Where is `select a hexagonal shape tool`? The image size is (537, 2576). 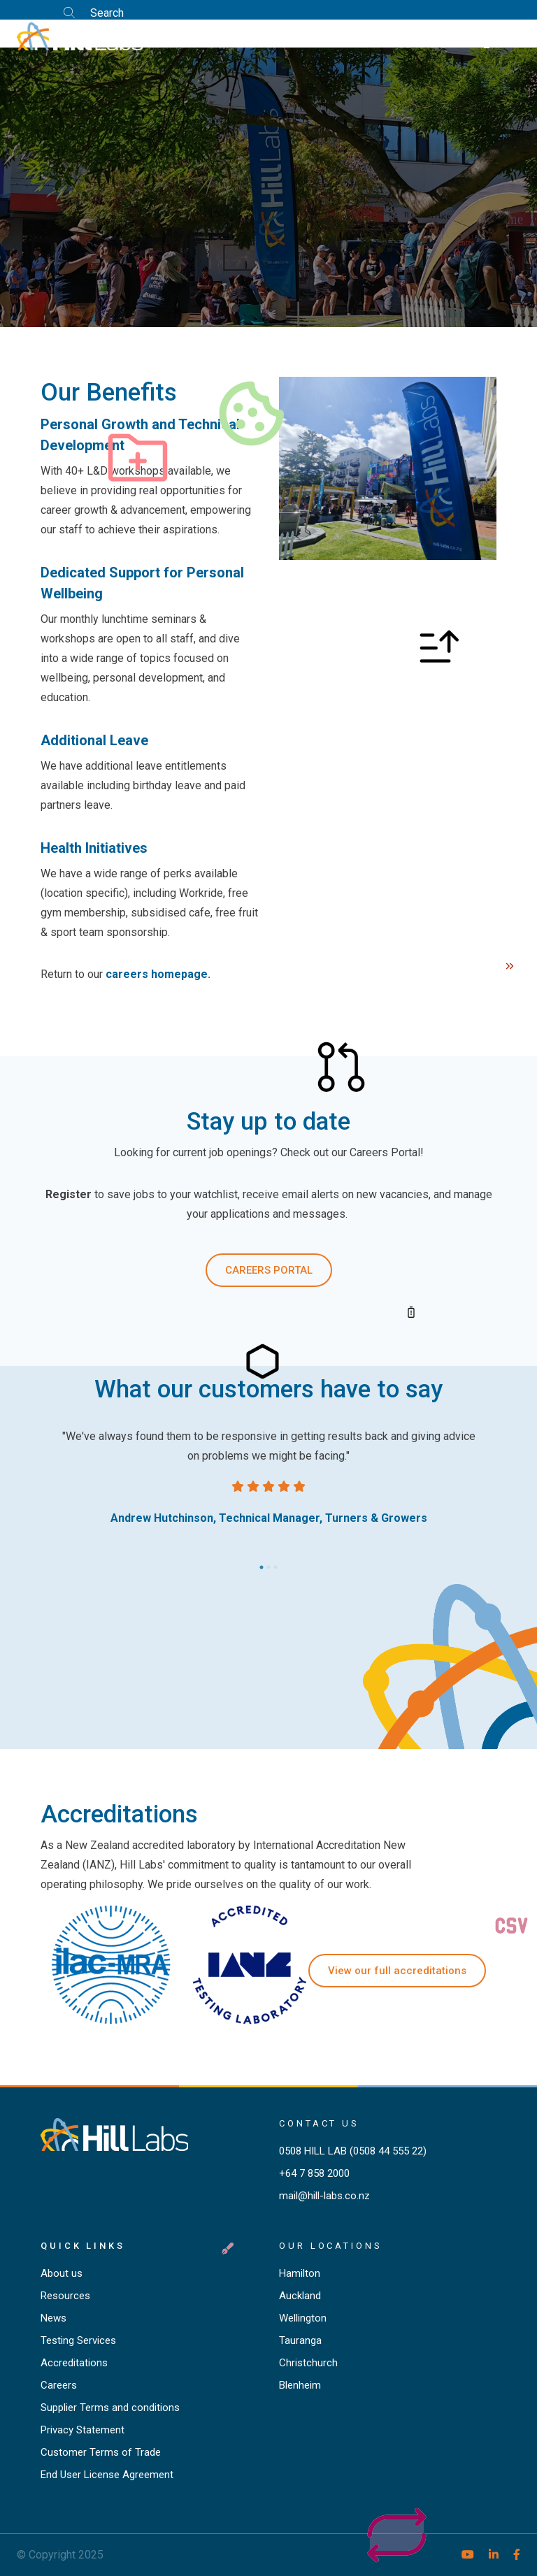 select a hexagonal shape tool is located at coordinates (262, 1361).